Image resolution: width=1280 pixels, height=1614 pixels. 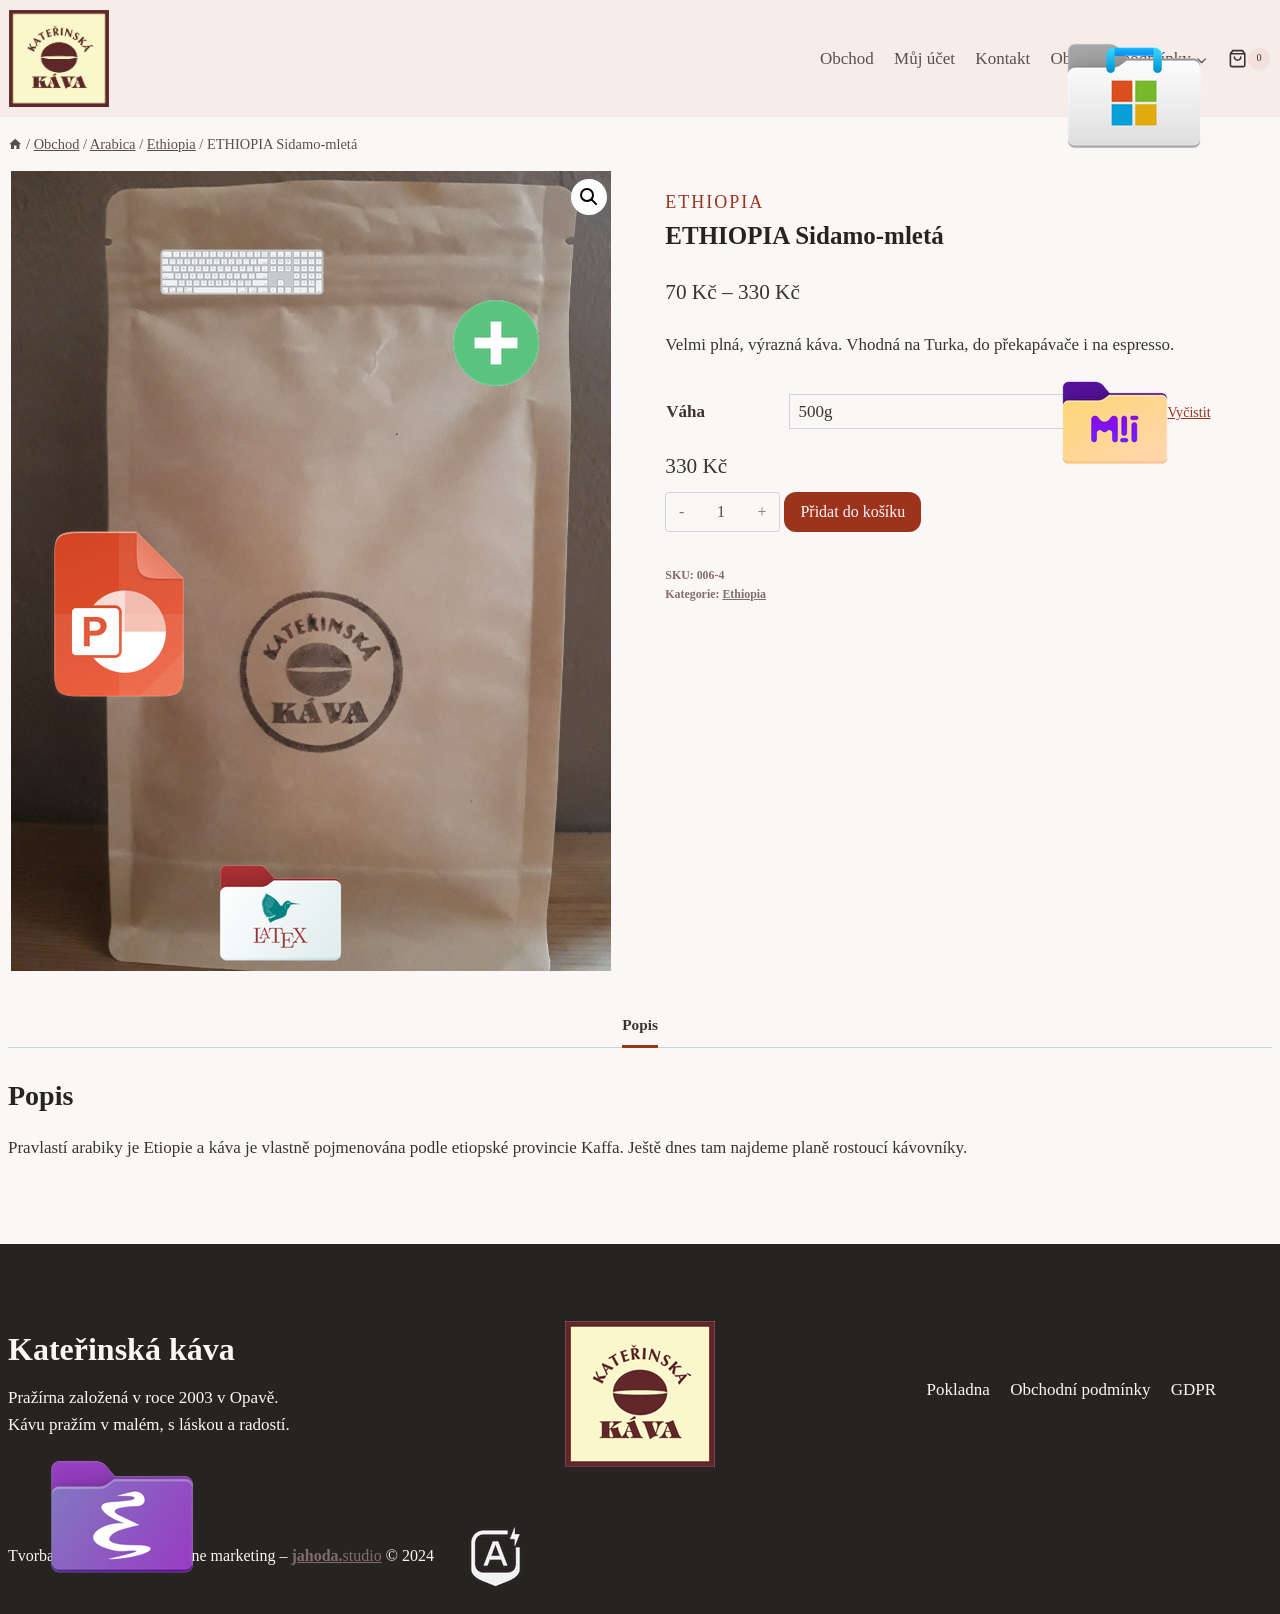 What do you see at coordinates (121, 1520) in the screenshot?
I see `open emacs configuration files folder` at bounding box center [121, 1520].